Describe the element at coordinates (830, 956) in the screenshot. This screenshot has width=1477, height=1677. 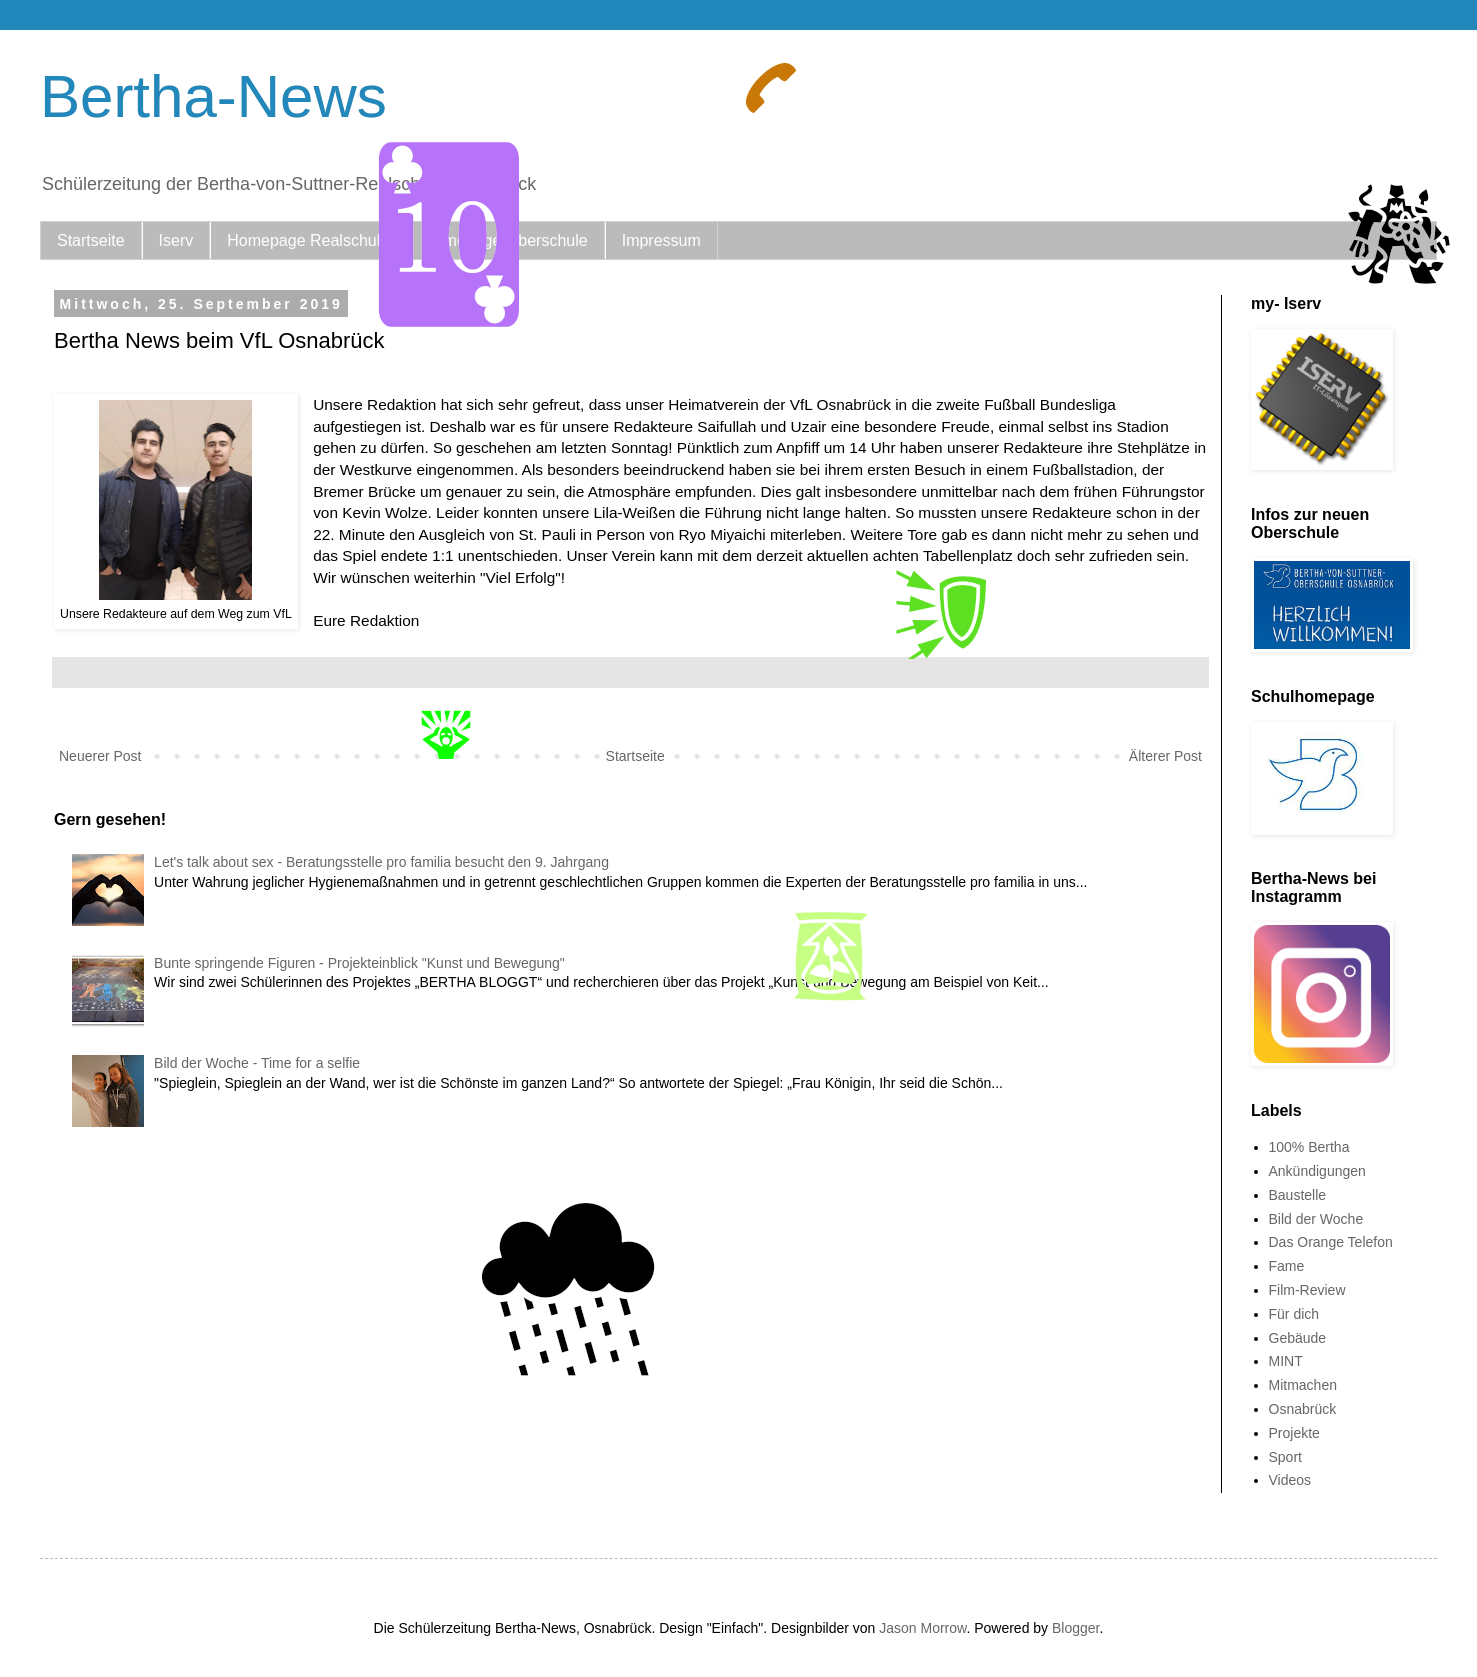
I see `access gardening or farming supplies` at that location.